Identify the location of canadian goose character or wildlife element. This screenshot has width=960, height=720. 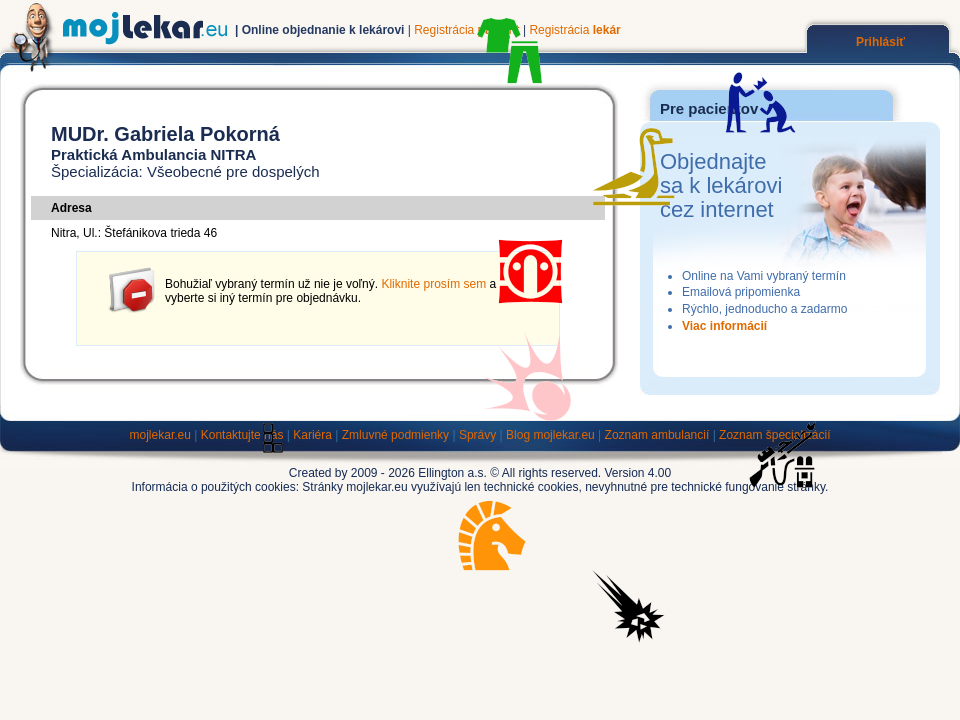
(632, 166).